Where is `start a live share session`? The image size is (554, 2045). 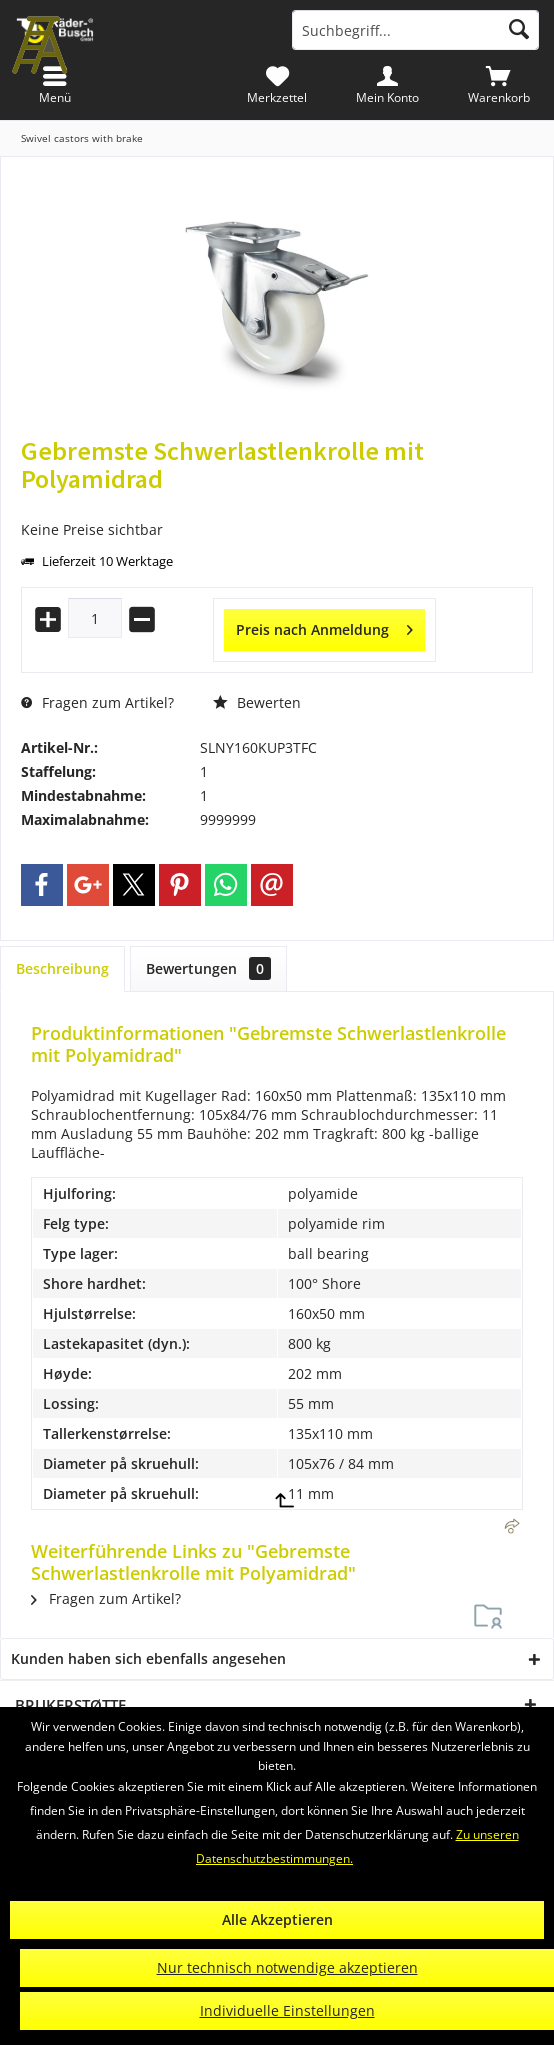 start a live share session is located at coordinates (512, 1526).